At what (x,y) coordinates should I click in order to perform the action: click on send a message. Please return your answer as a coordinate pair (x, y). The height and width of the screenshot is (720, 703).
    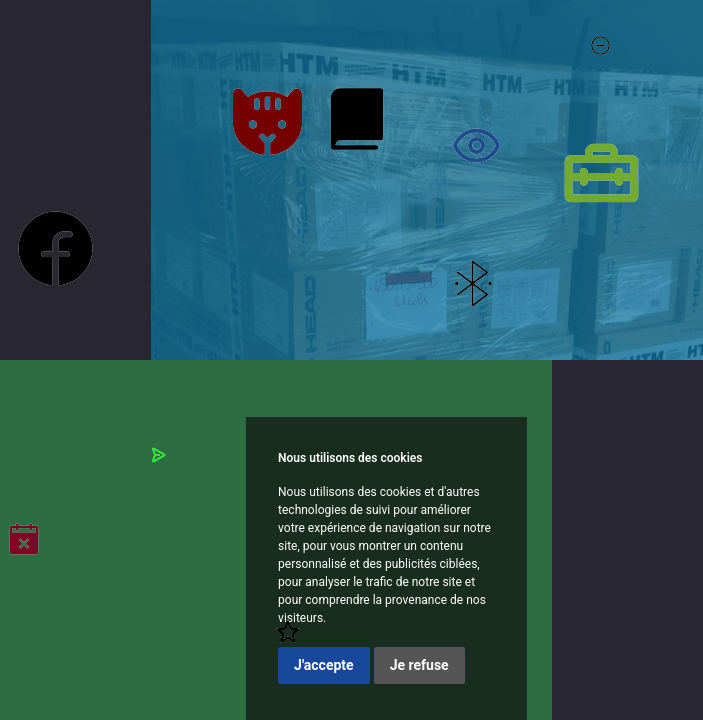
    Looking at the image, I should click on (158, 455).